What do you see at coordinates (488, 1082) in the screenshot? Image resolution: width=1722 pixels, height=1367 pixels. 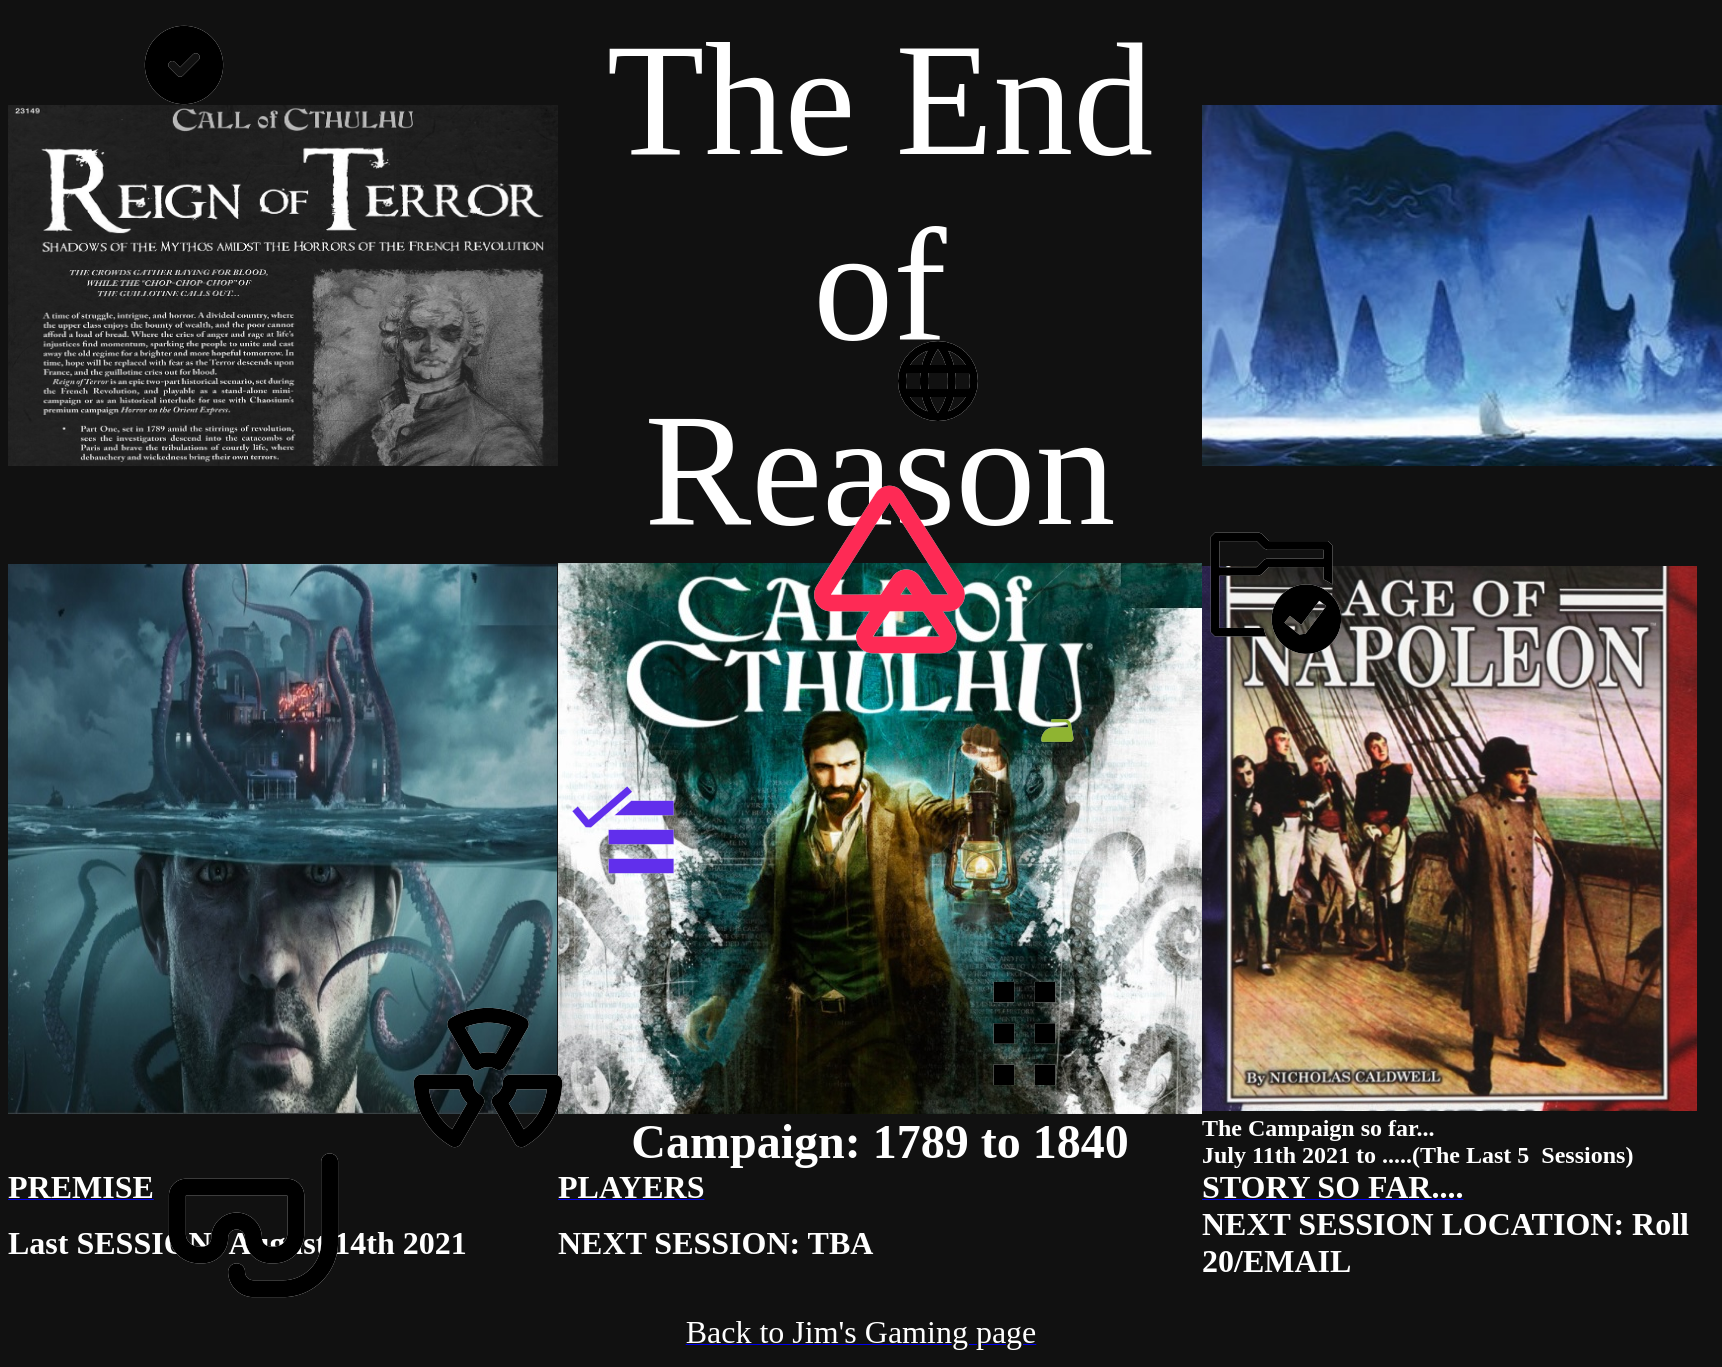 I see `indicates hazardous or radioactive content warning` at bounding box center [488, 1082].